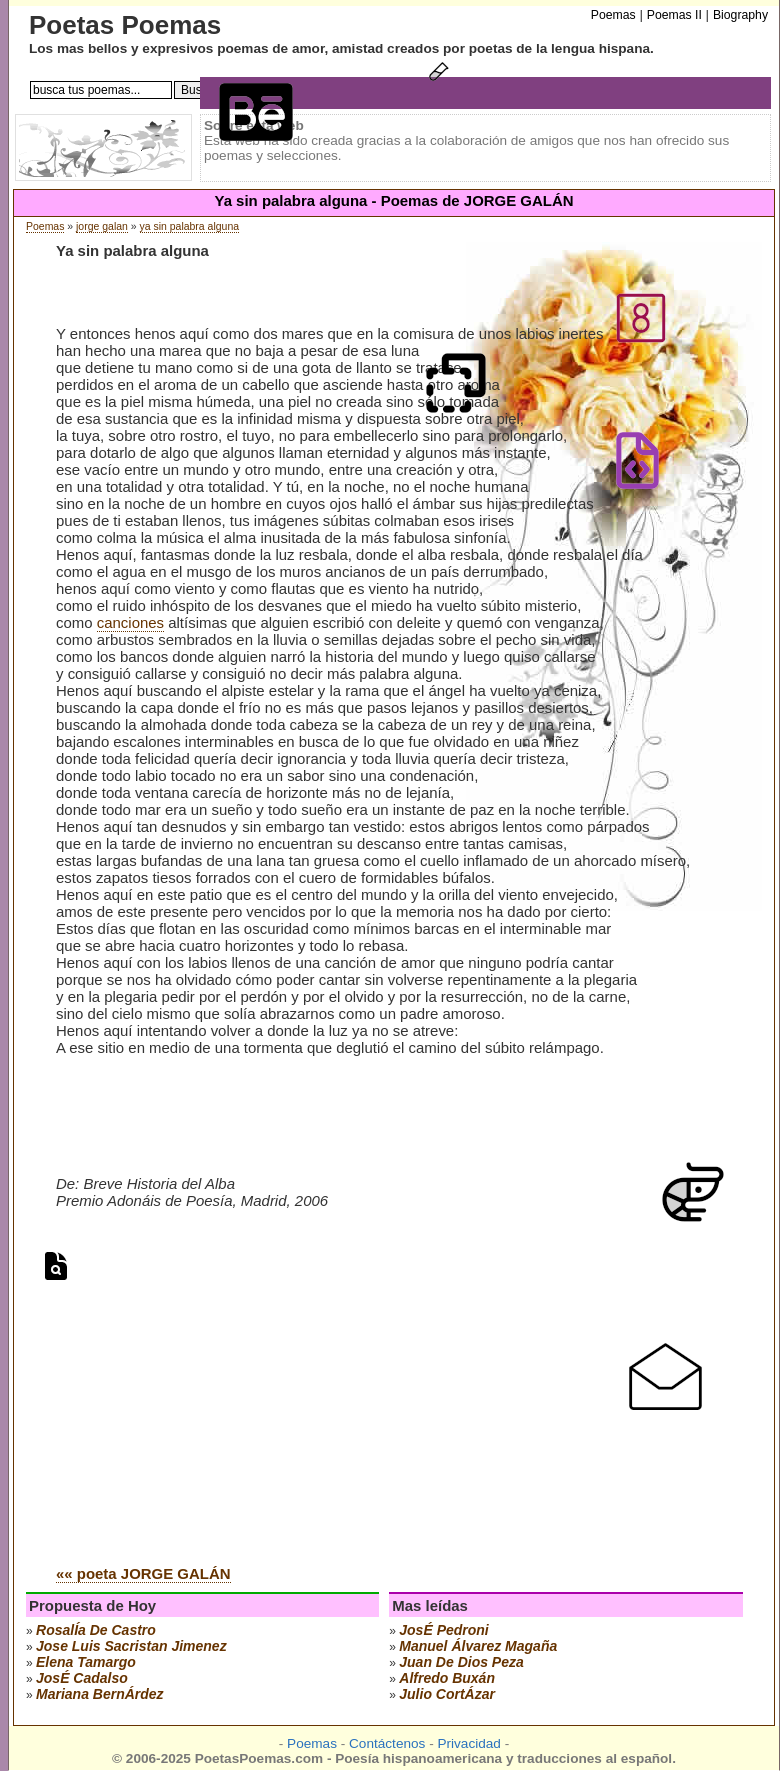  What do you see at coordinates (693, 1193) in the screenshot?
I see `indicates seafood or shellfish menu category` at bounding box center [693, 1193].